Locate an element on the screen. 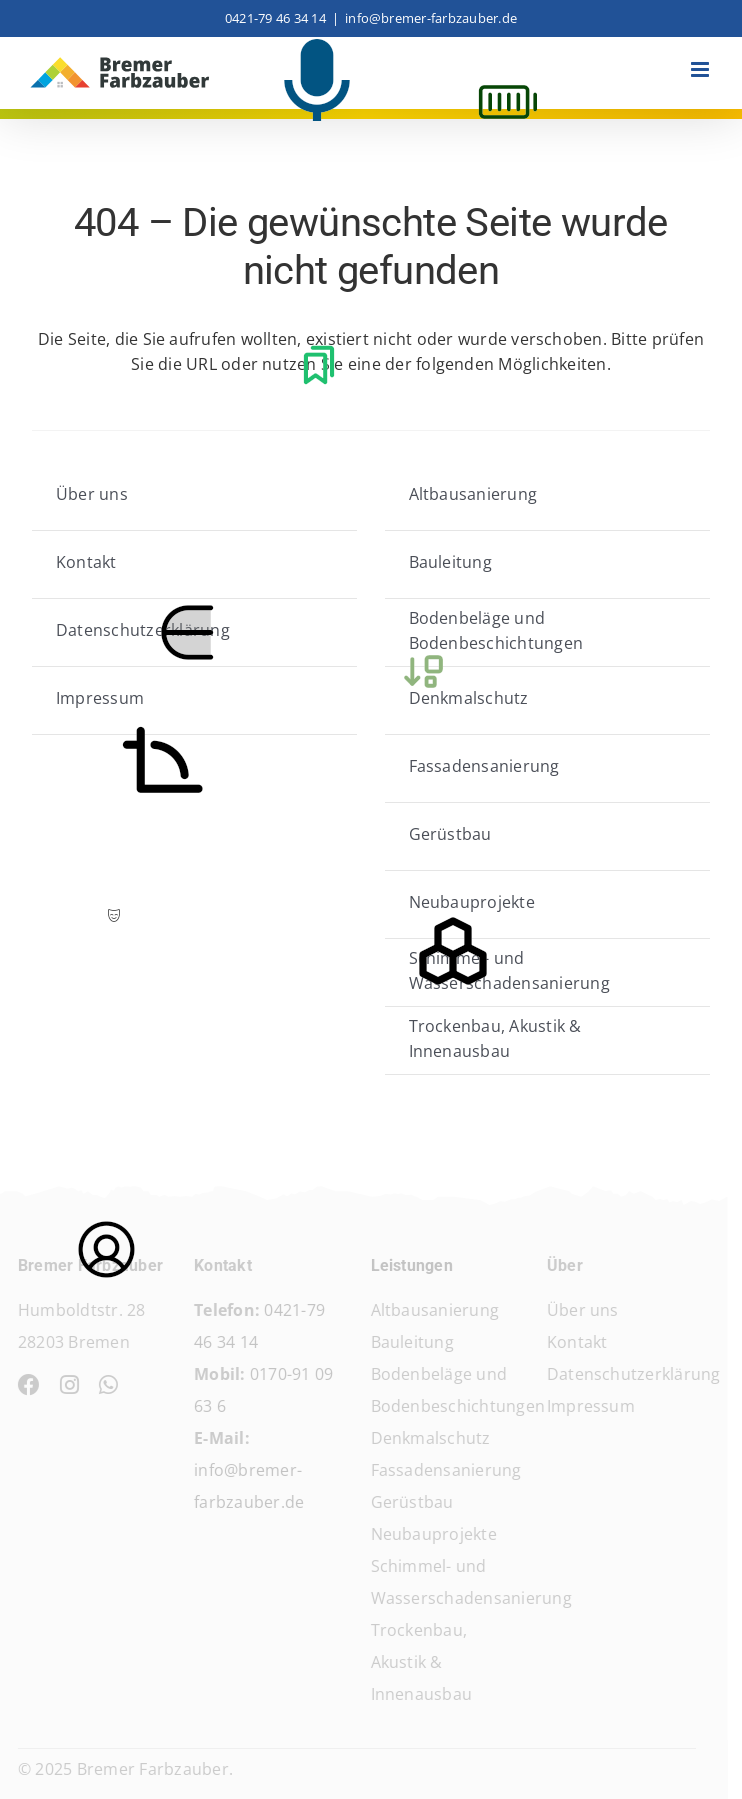 This screenshot has height=1799, width=742. view your profile is located at coordinates (106, 1249).